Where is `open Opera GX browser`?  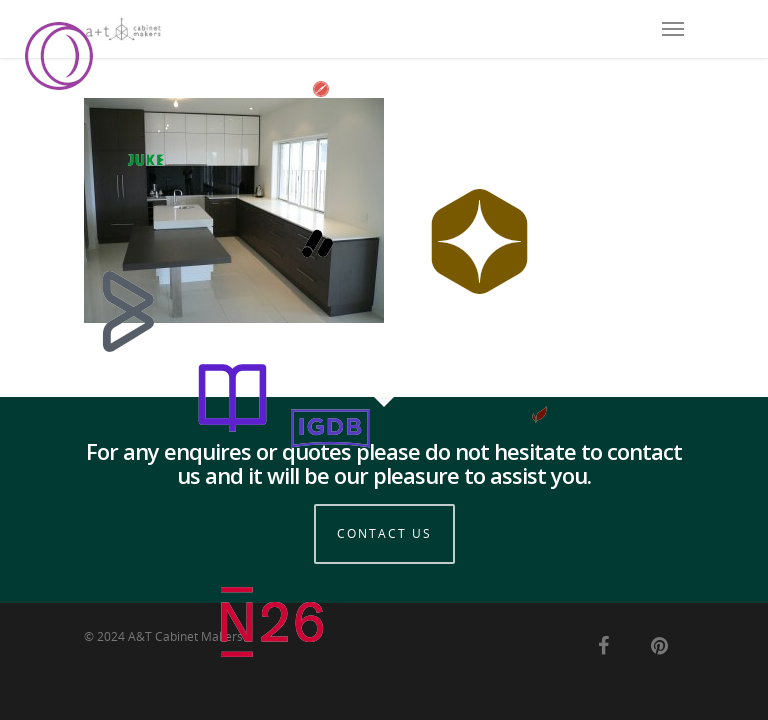
open Opera GX browser is located at coordinates (59, 56).